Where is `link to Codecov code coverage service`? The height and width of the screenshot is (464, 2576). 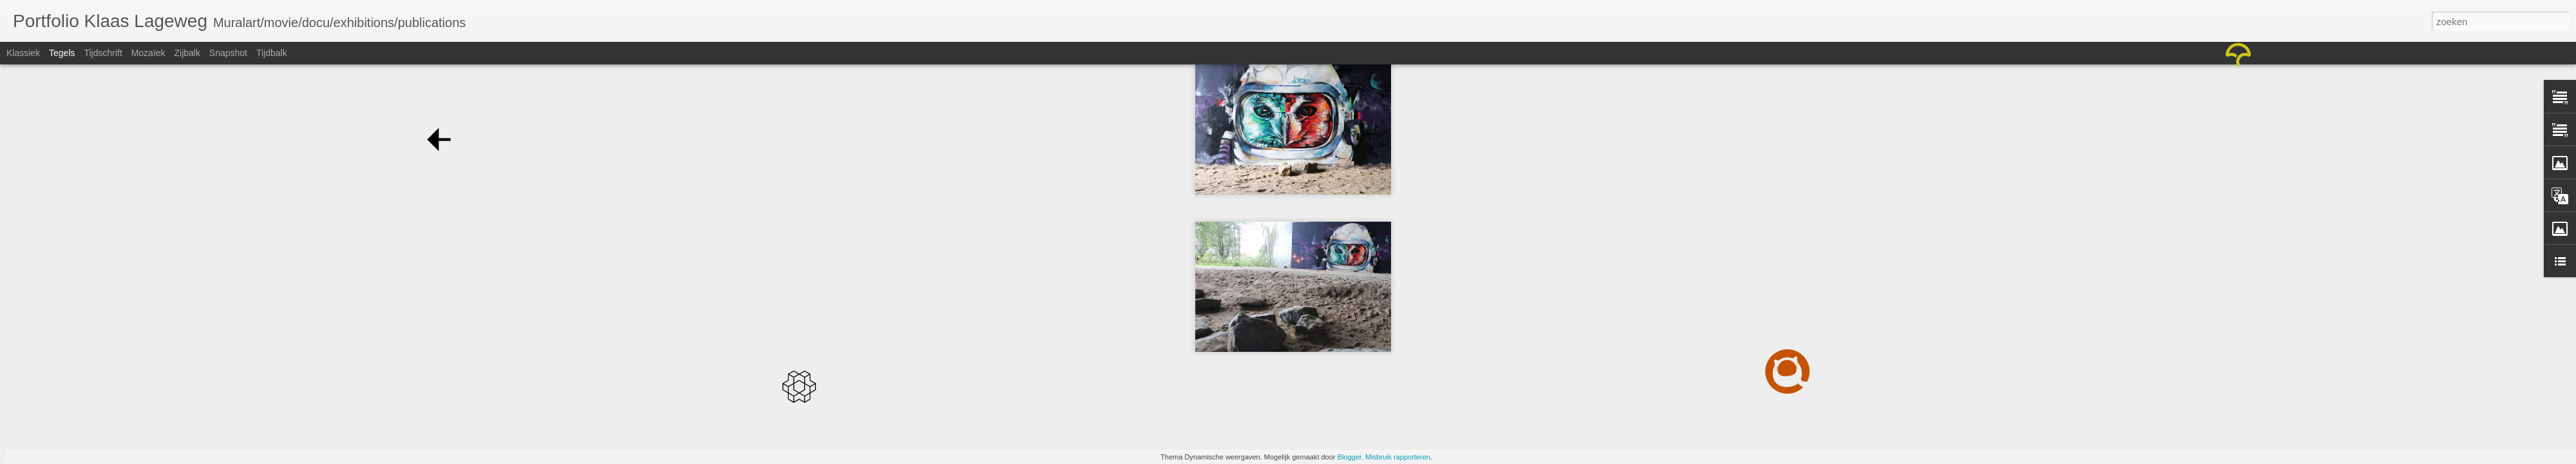 link to Codecov code coverage service is located at coordinates (2238, 55).